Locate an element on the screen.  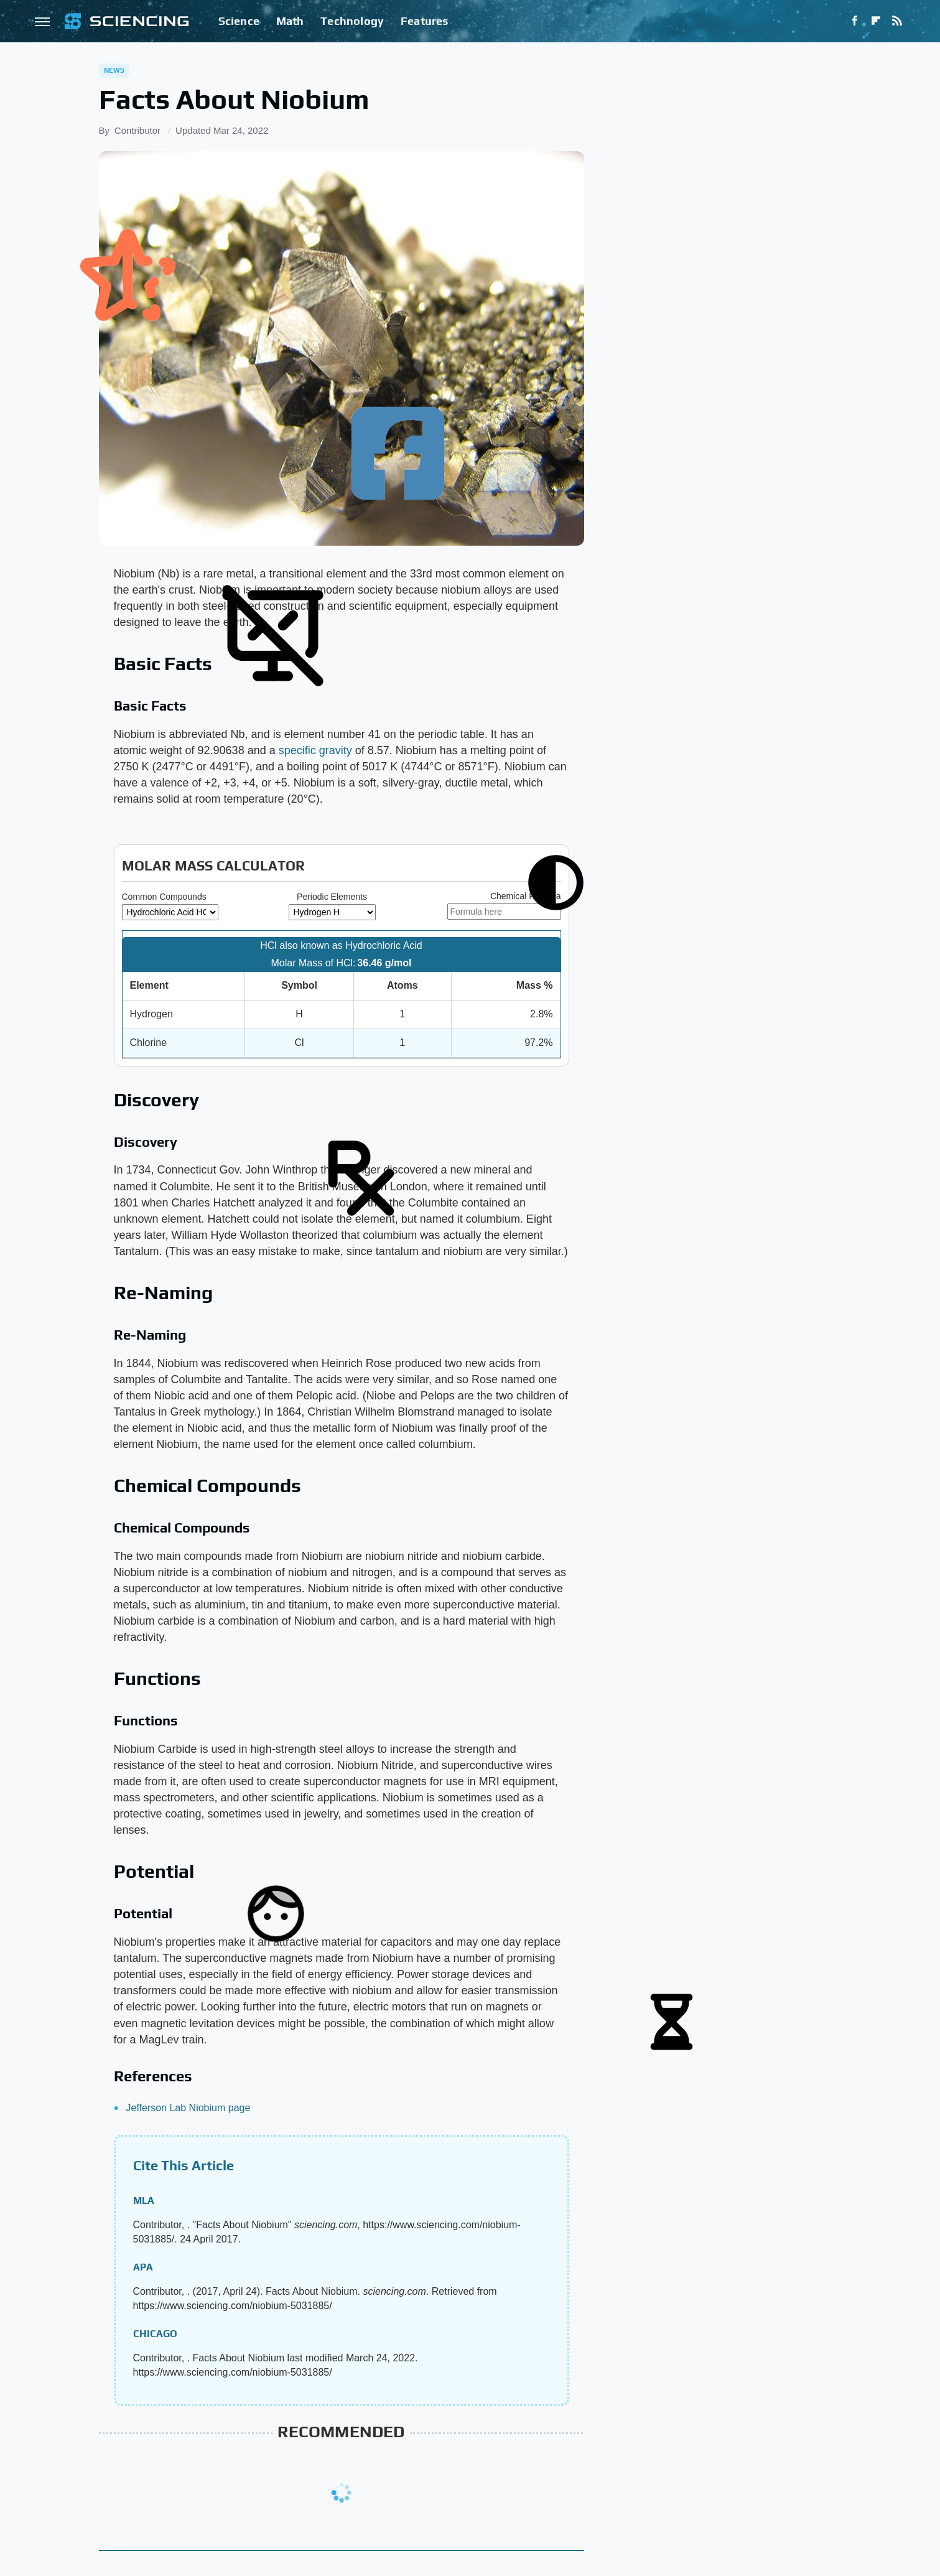
link to facebook profile or page is located at coordinates (398, 453).